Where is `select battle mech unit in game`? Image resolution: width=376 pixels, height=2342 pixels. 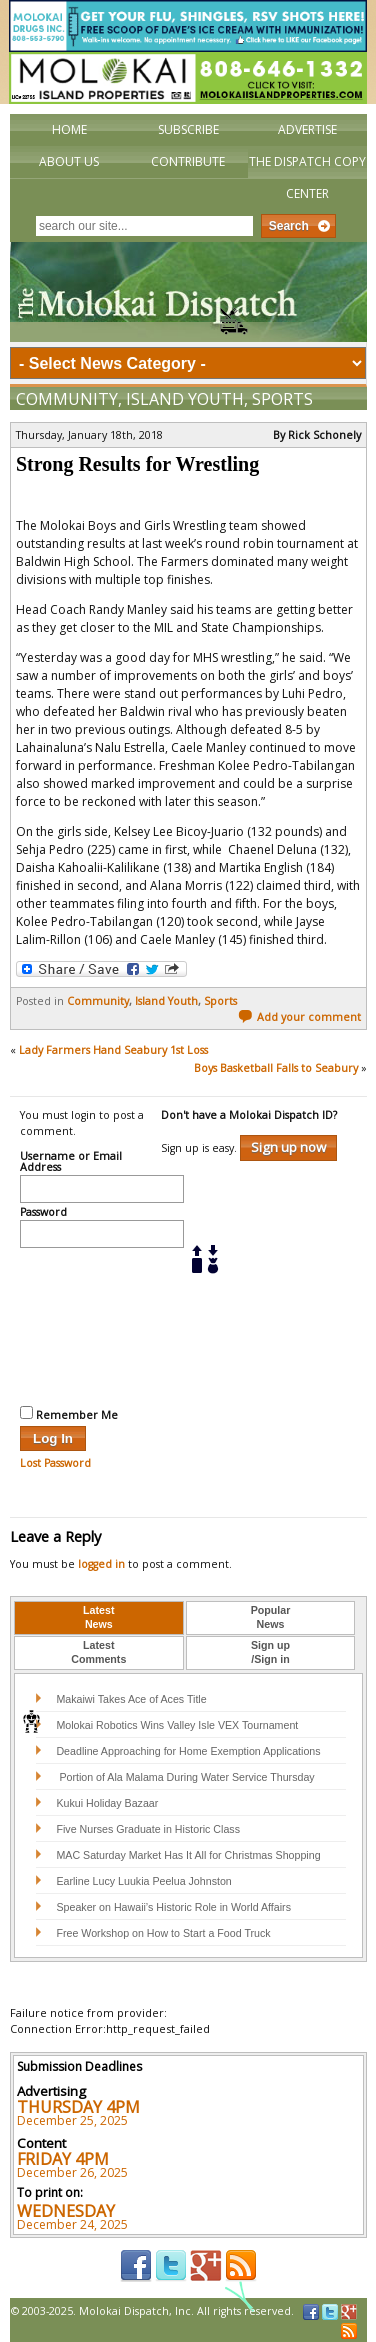
select battle mech unit in game is located at coordinates (31, 1721).